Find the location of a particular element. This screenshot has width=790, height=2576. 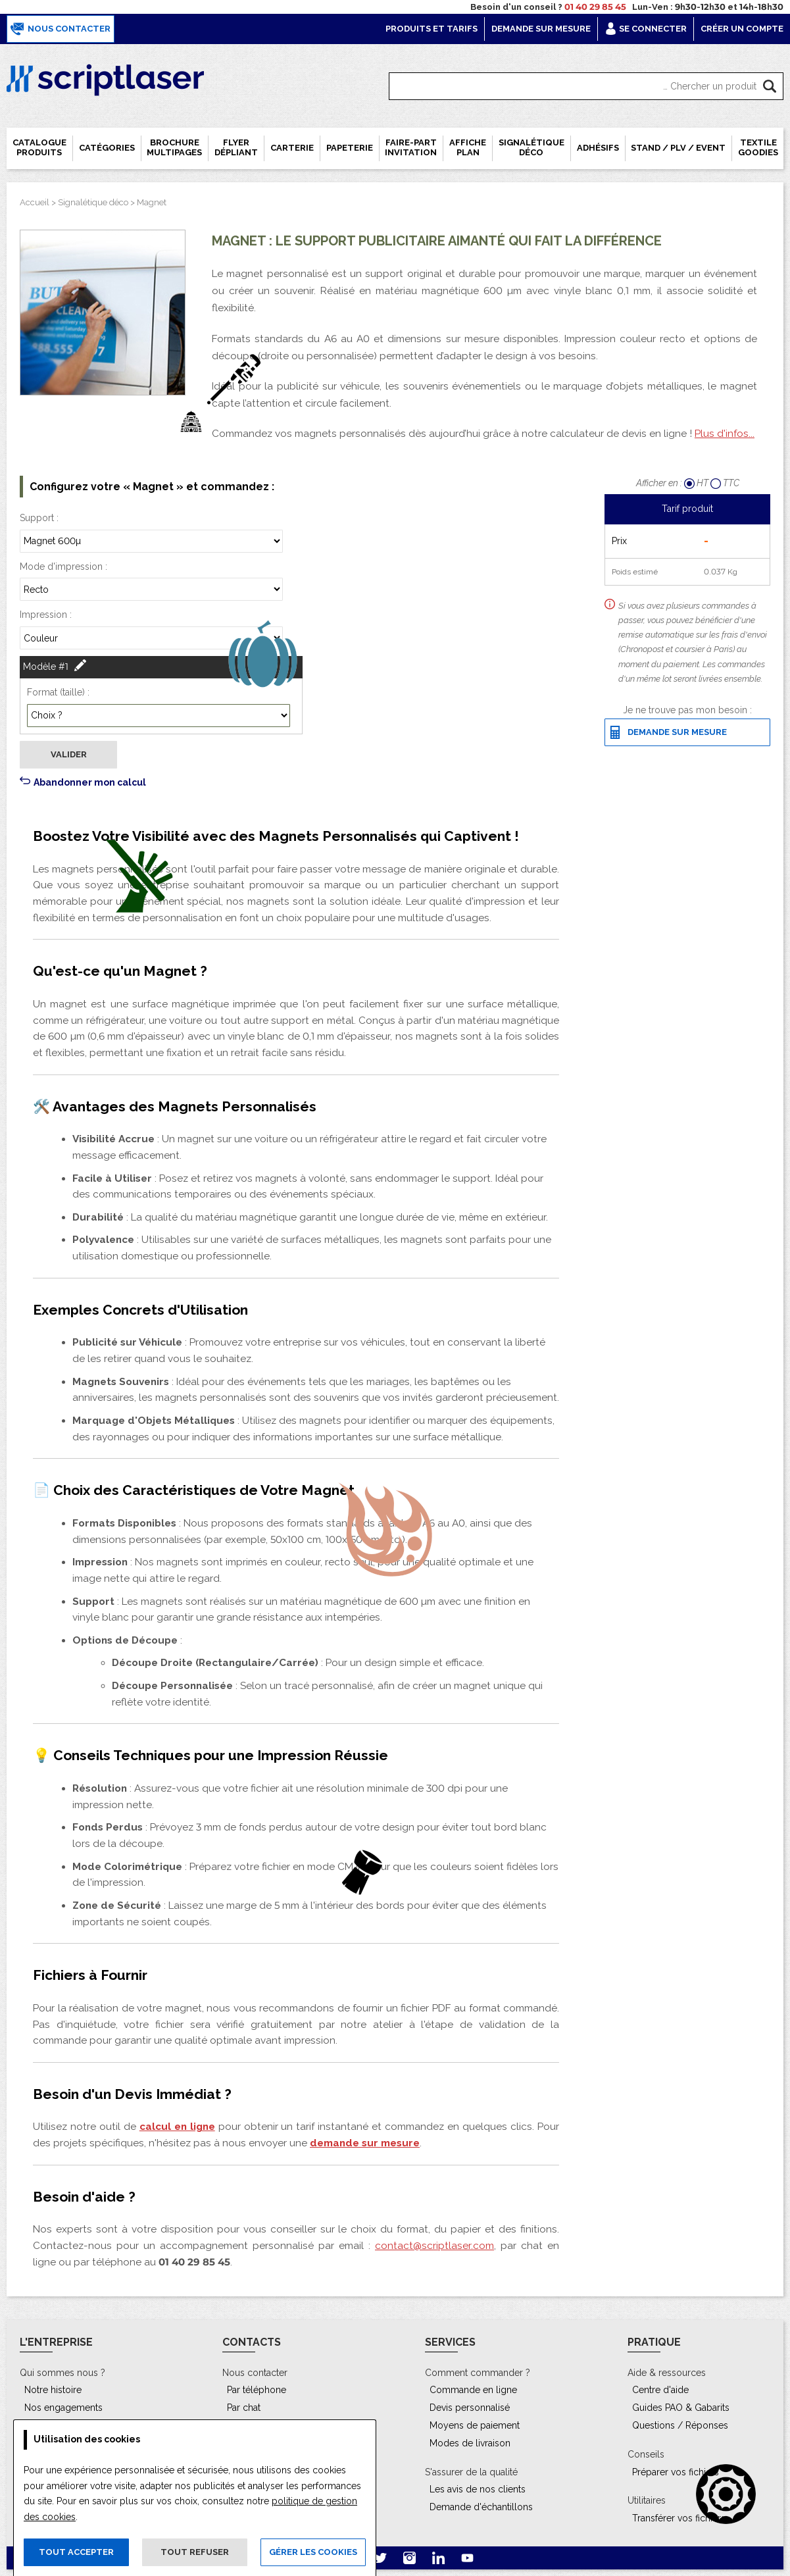

access halloween or autumn seasonal content is located at coordinates (262, 653).